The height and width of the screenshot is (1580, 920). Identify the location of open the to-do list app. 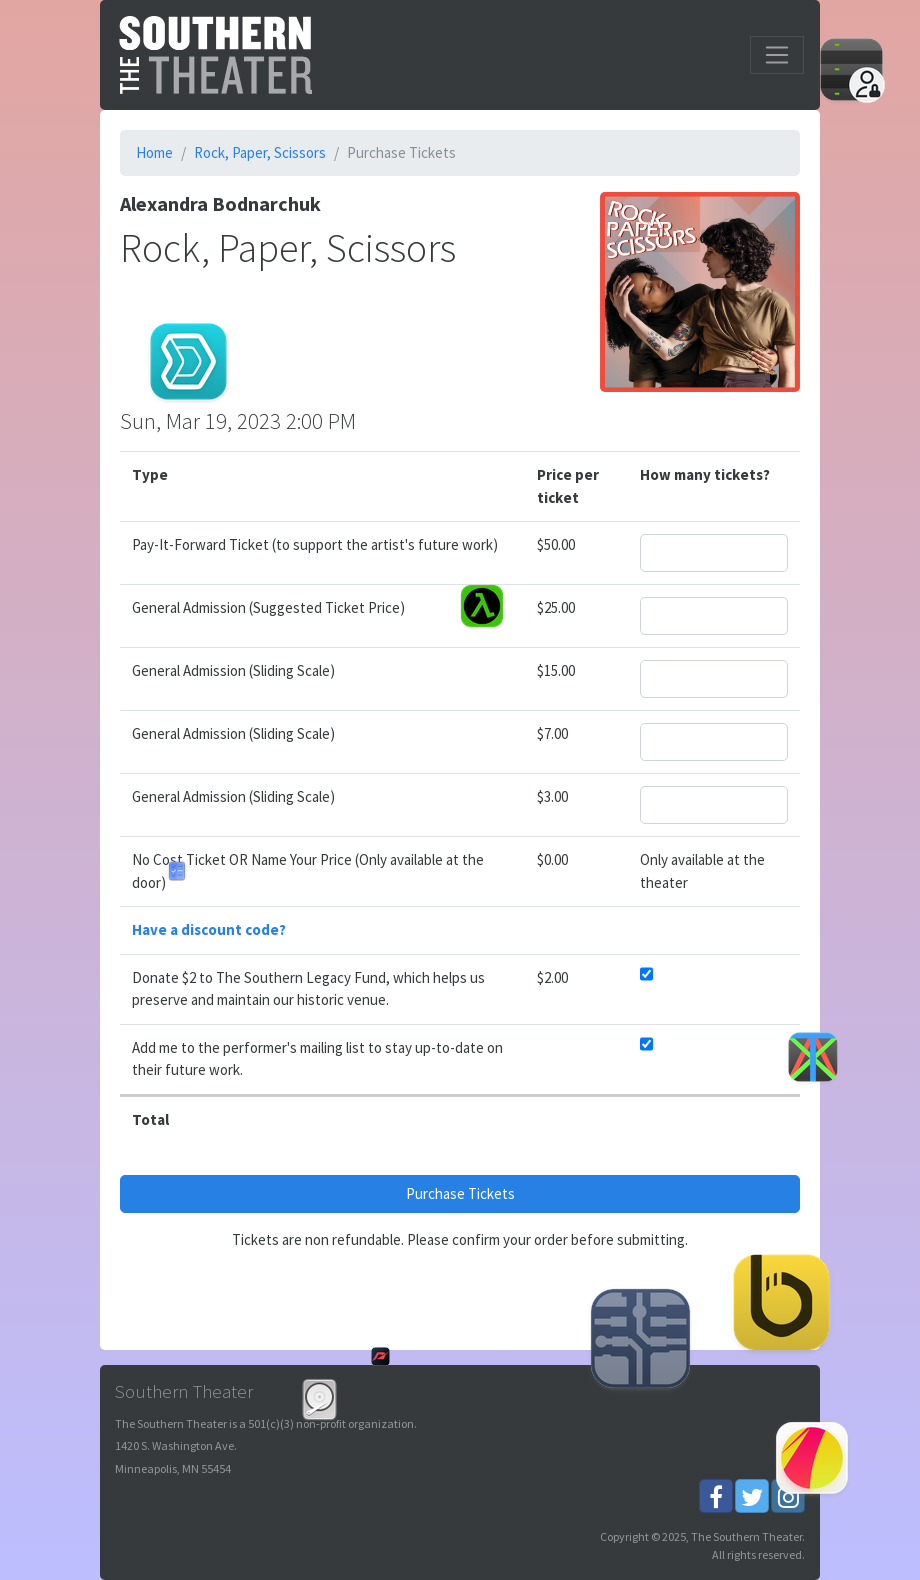
(177, 871).